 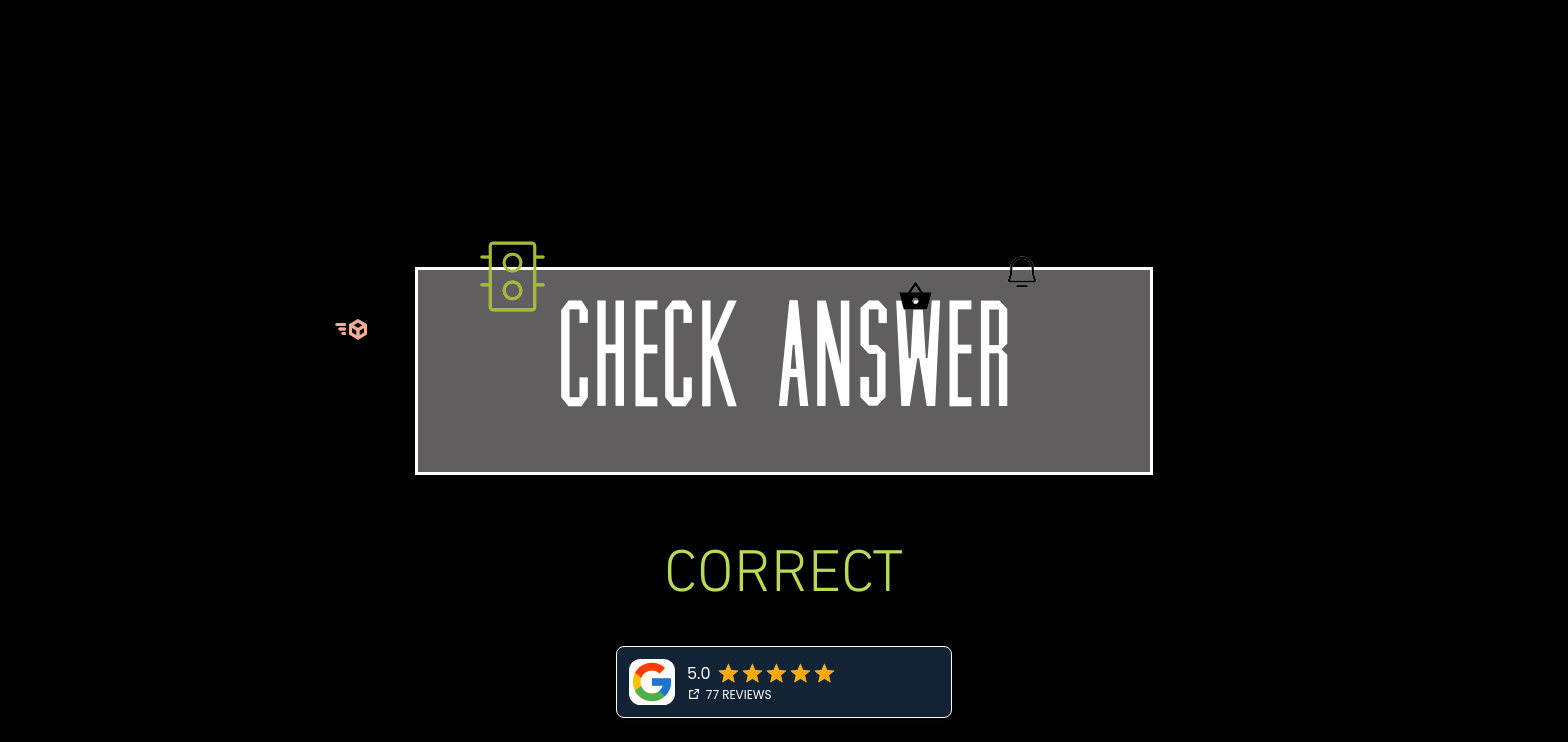 I want to click on view notifications, so click(x=1022, y=272).